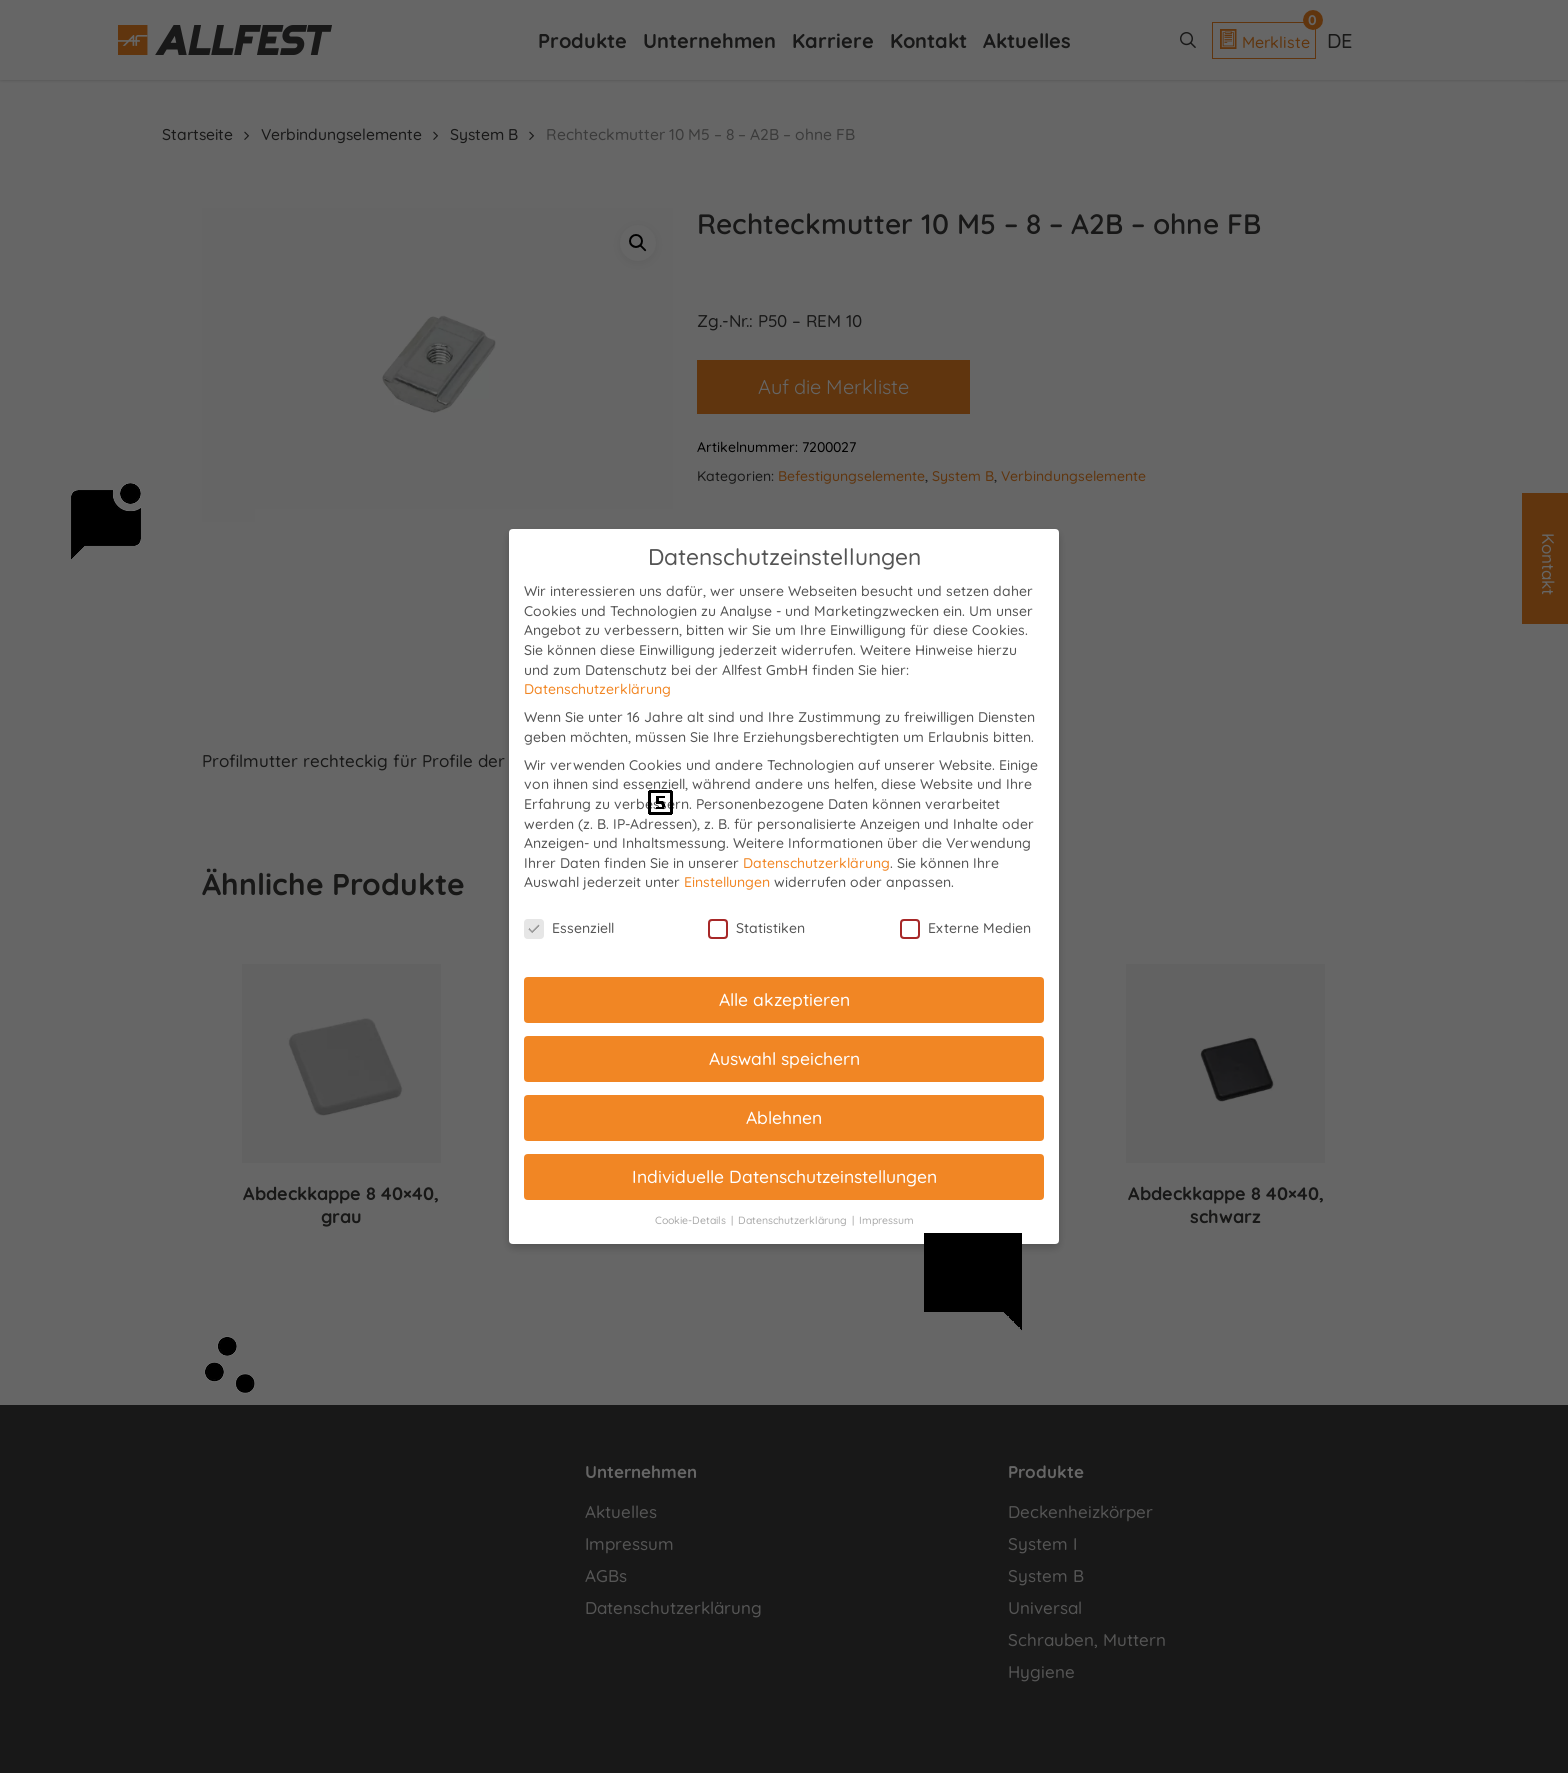  I want to click on open comments section, so click(973, 1282).